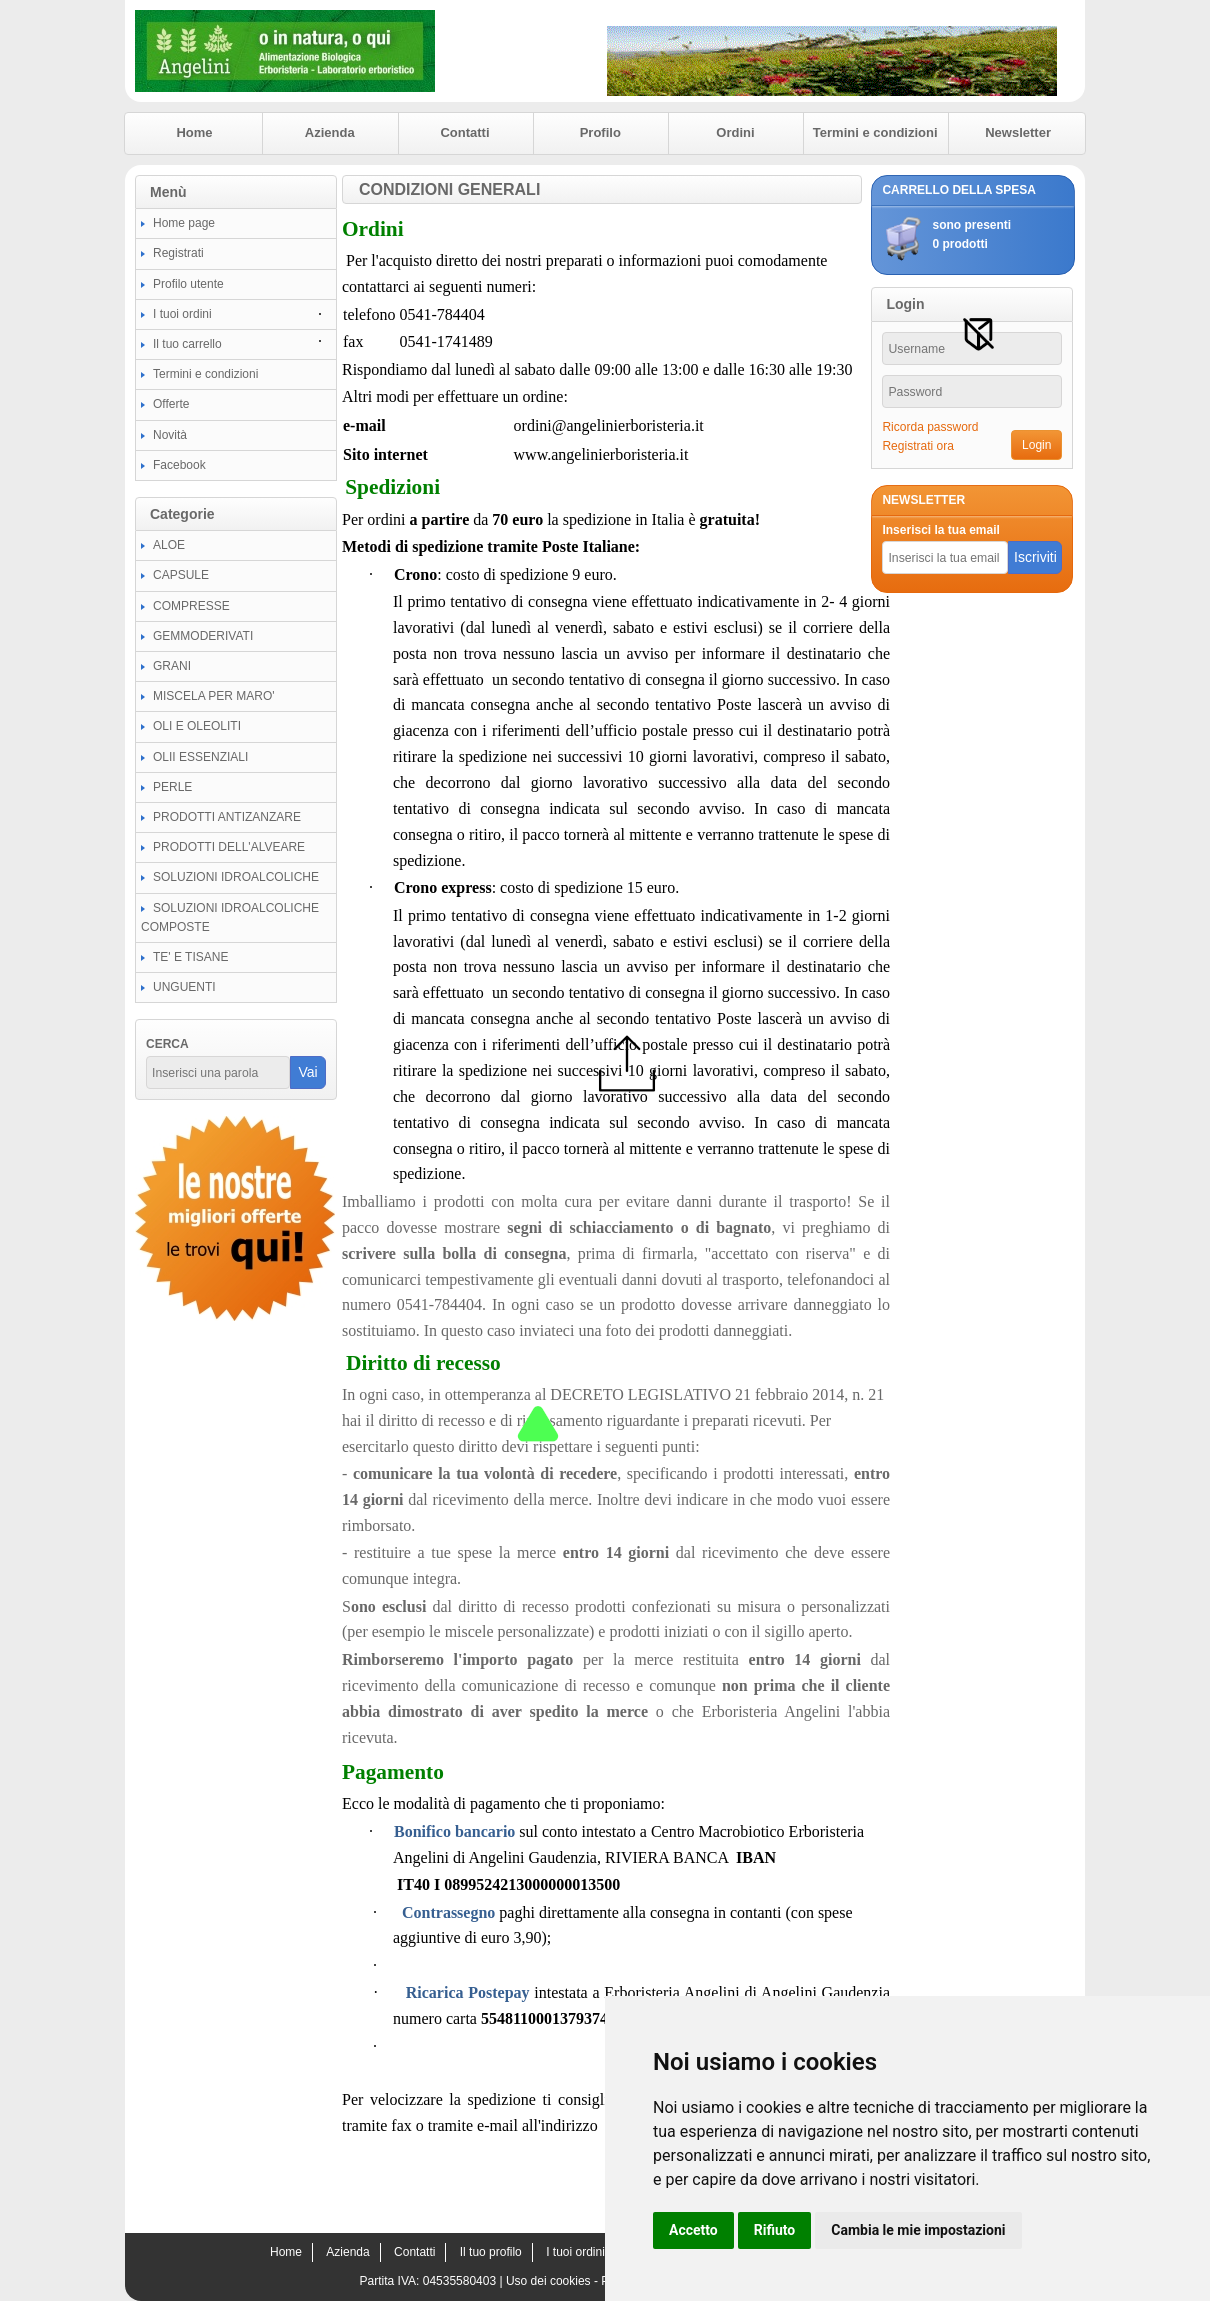 The width and height of the screenshot is (1210, 2301). I want to click on disable light refraction or spectrum effects, so click(978, 333).